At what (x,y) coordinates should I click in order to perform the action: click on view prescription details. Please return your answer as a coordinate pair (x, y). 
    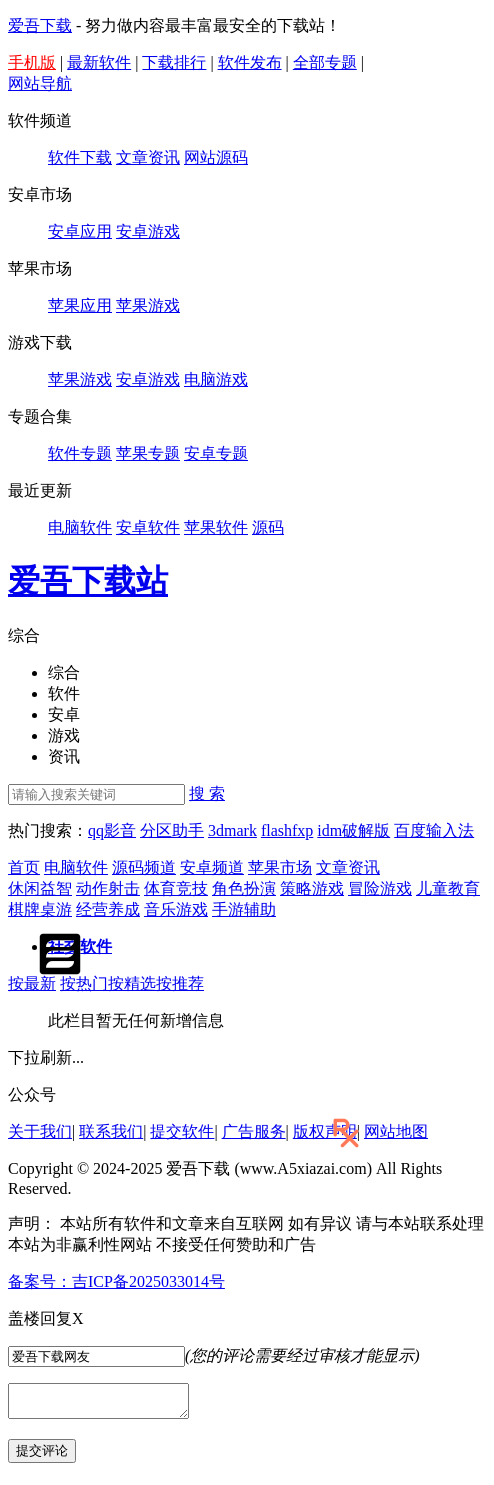
    Looking at the image, I should click on (346, 1133).